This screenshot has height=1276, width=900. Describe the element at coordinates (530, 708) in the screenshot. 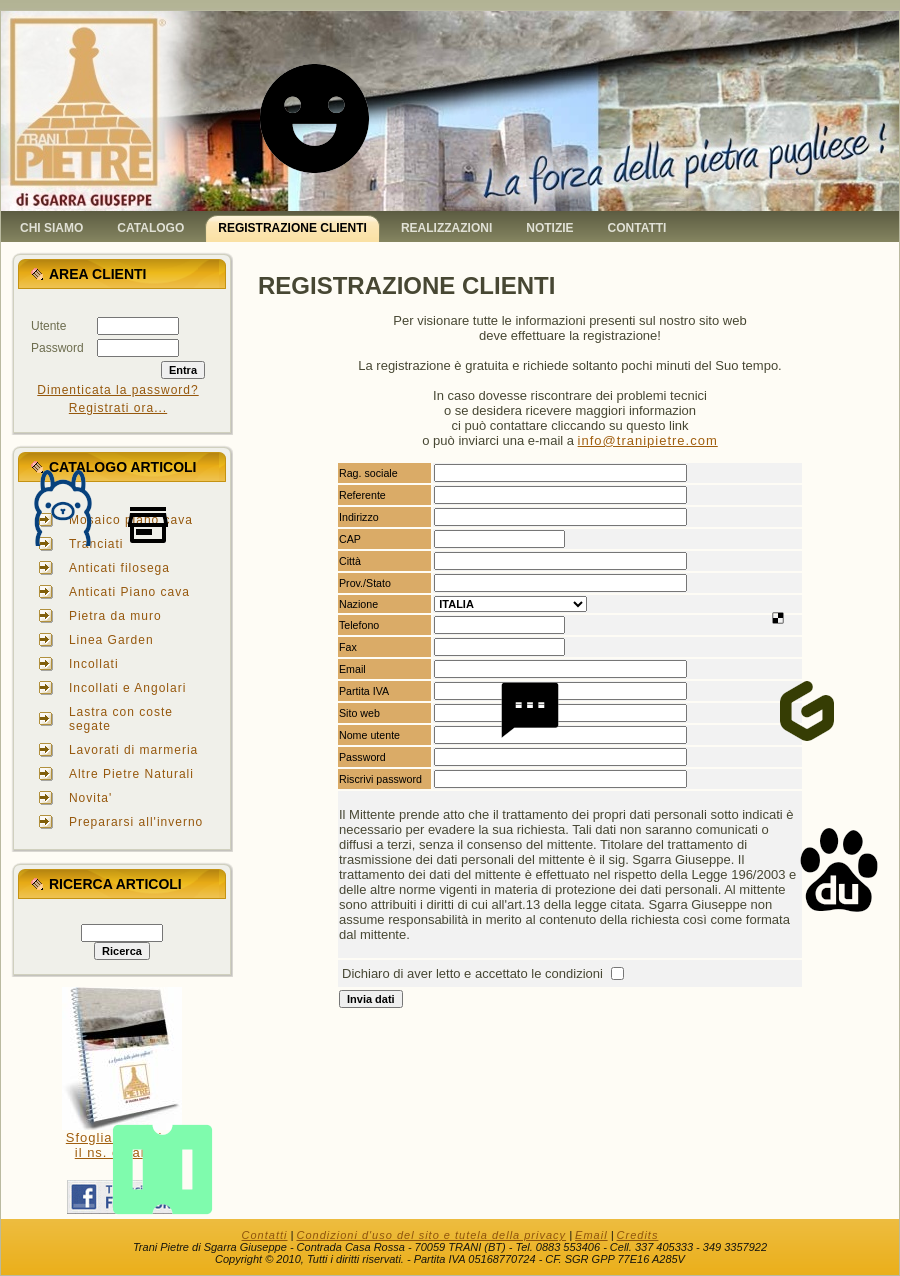

I see `open messaging or chat` at that location.